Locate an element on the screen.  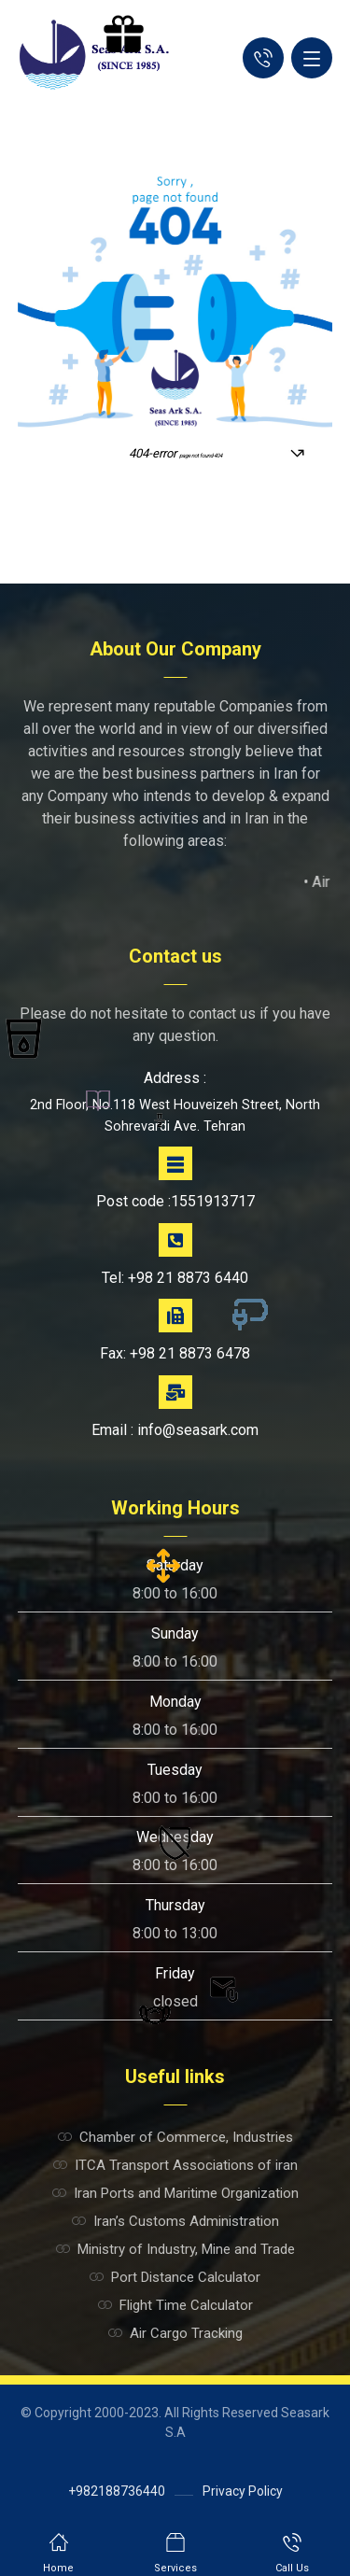
indicates a missed outgoing call is located at coordinates (297, 453).